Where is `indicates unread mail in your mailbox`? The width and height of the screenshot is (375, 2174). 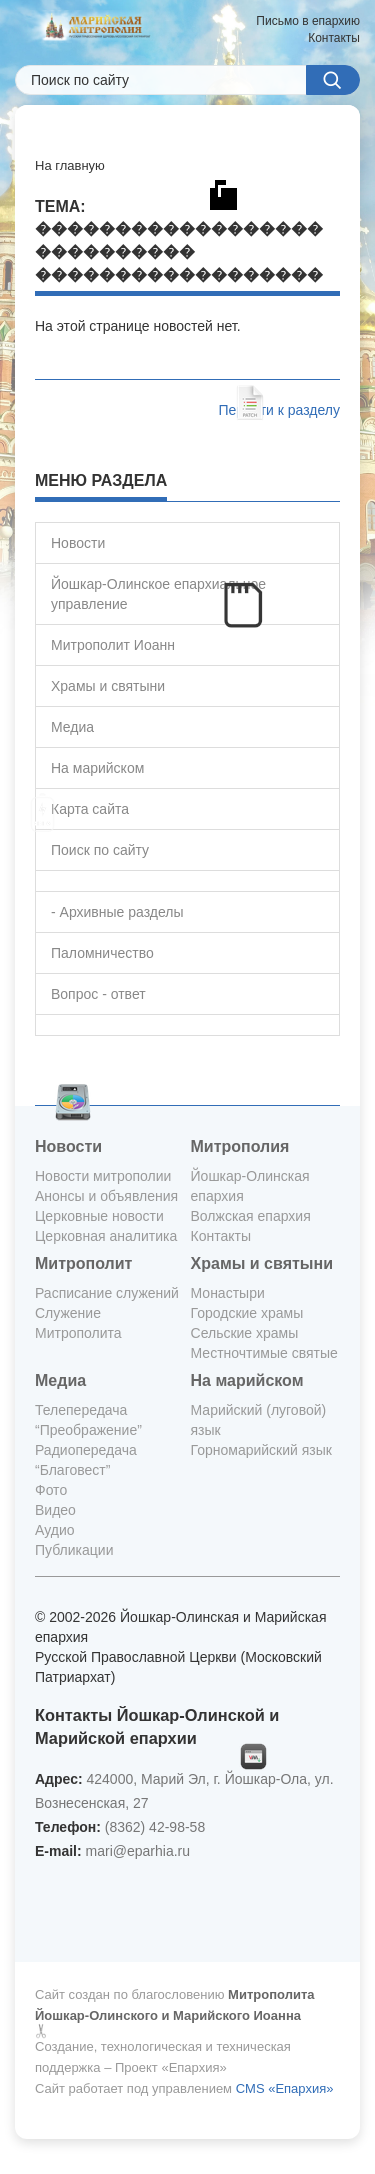 indicates unread mail in your mailbox is located at coordinates (223, 196).